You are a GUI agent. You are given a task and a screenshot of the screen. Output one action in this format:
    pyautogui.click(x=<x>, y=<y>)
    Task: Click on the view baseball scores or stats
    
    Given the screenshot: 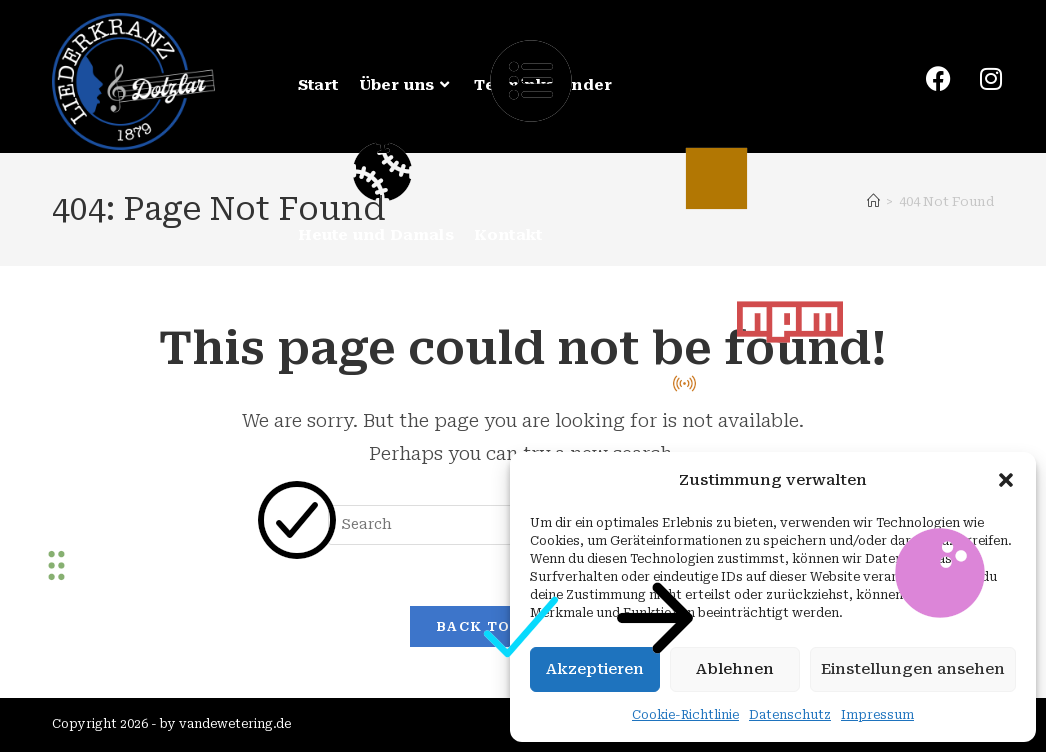 What is the action you would take?
    pyautogui.click(x=382, y=171)
    